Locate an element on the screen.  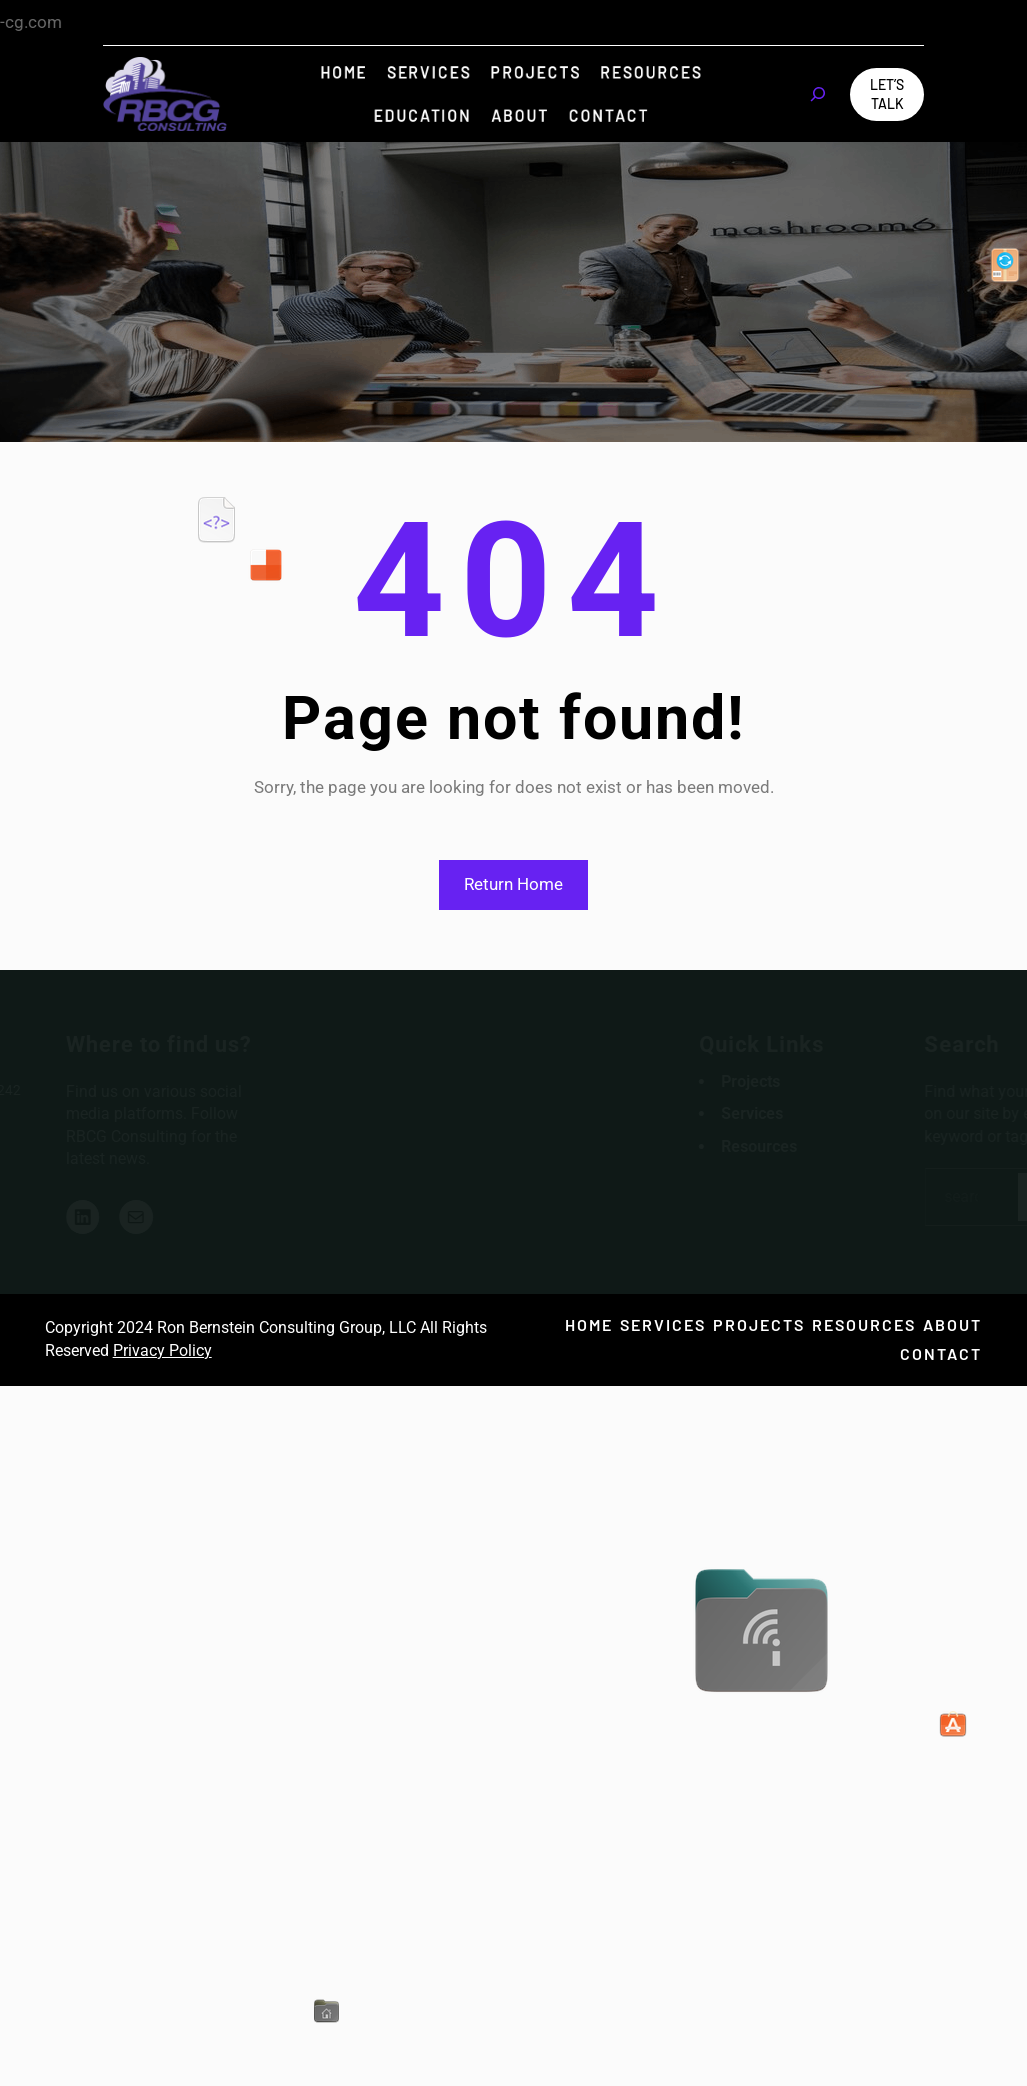
open the software store to browse and install apps is located at coordinates (953, 1725).